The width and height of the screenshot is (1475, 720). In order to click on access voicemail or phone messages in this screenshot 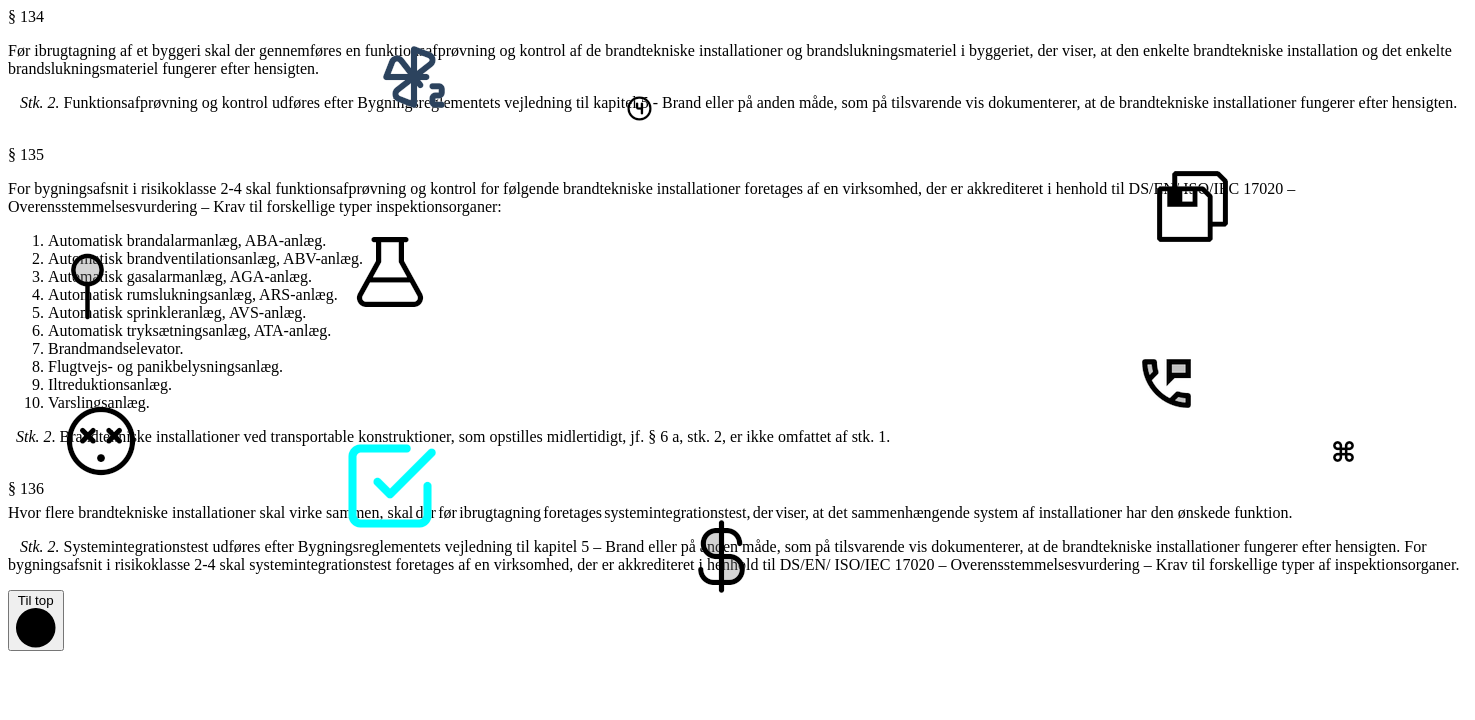, I will do `click(1166, 383)`.